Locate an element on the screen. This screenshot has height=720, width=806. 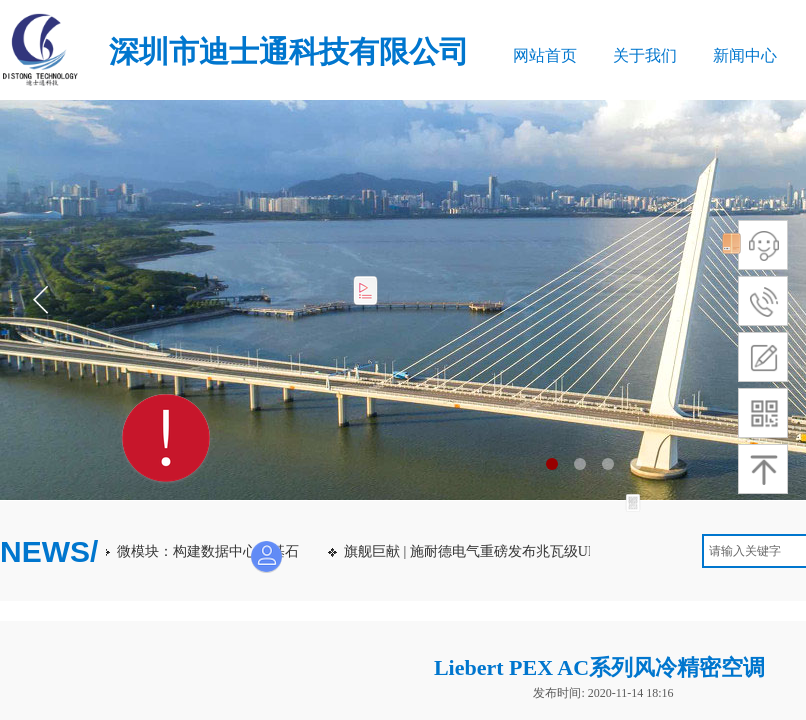
indicates important or high-priority item is located at coordinates (166, 438).